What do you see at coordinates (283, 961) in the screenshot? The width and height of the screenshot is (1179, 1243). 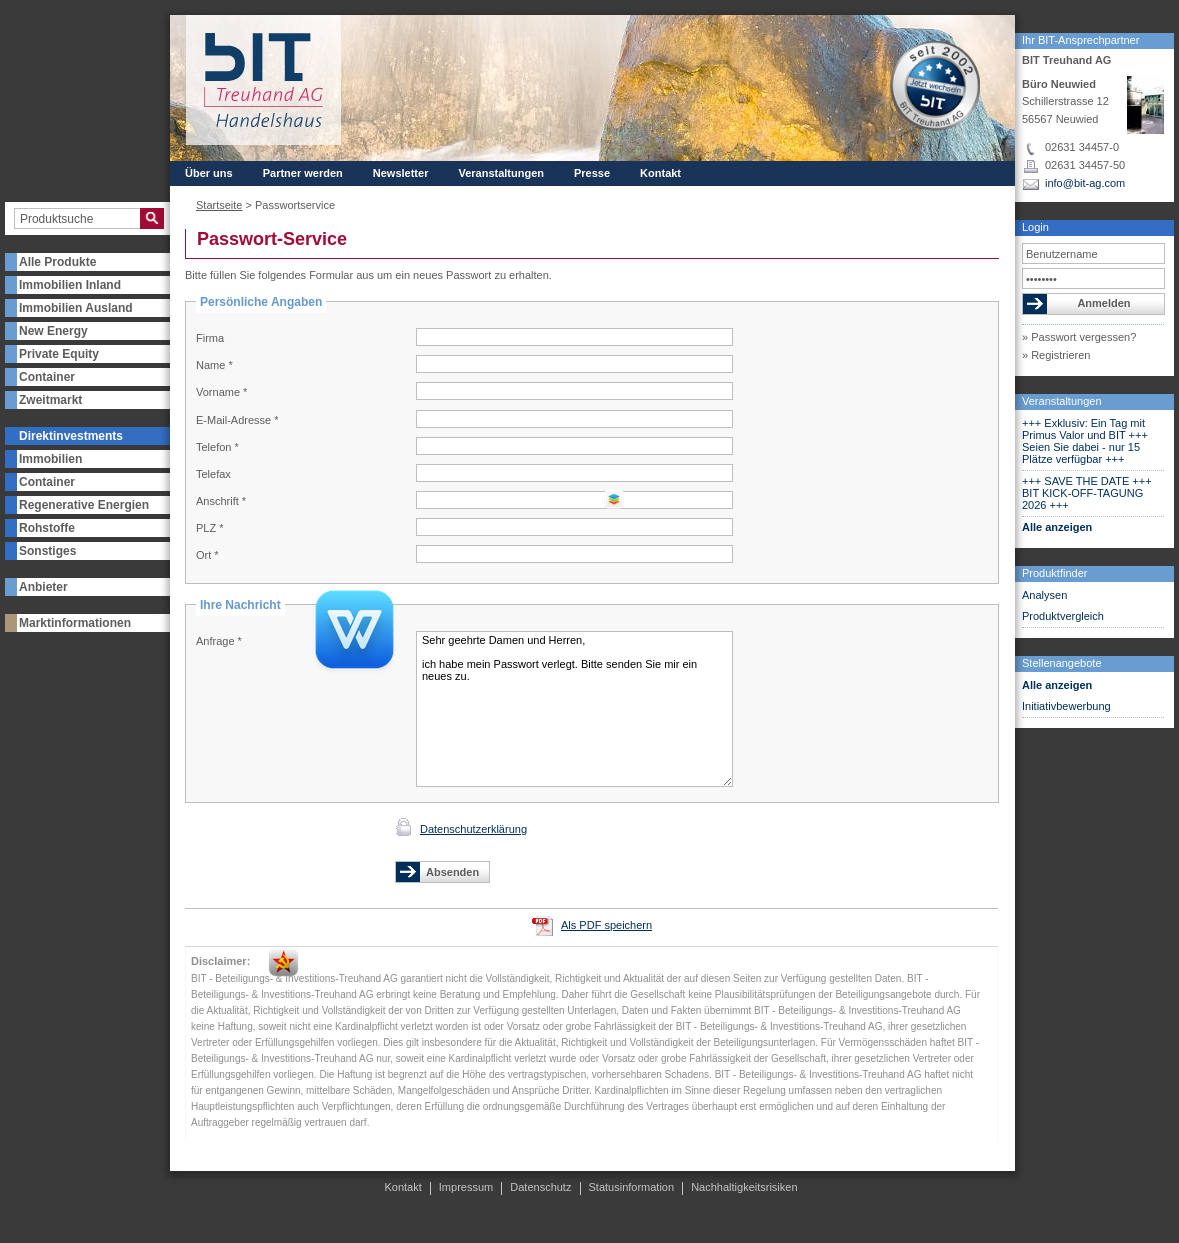 I see `launch openra game application` at bounding box center [283, 961].